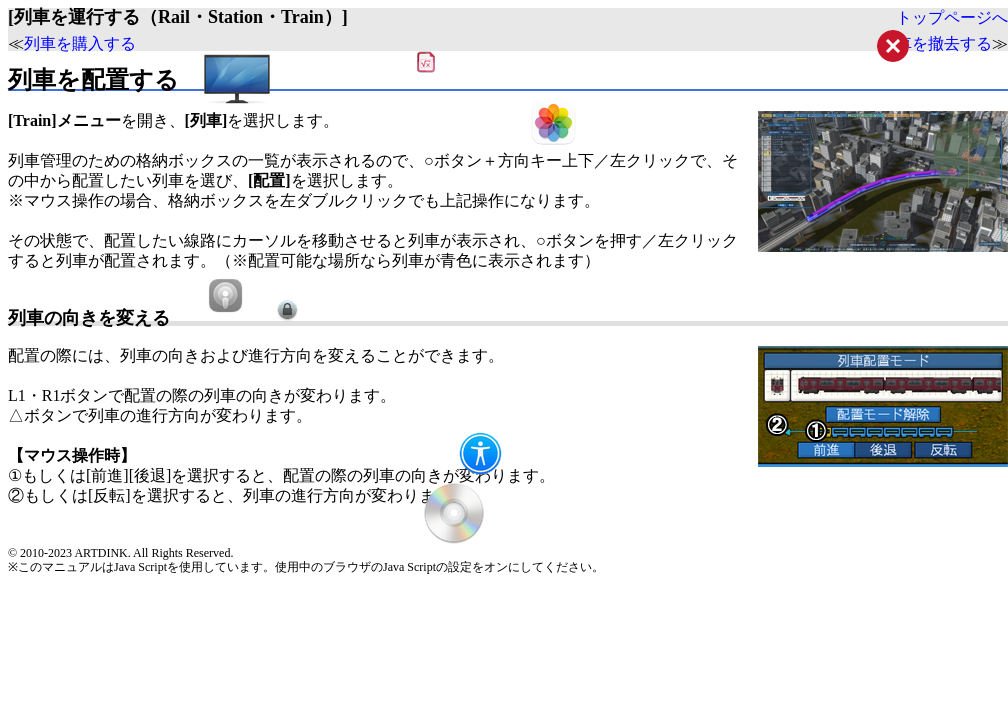 This screenshot has width=1008, height=720. I want to click on indicates a locked or protected item, so click(325, 273).